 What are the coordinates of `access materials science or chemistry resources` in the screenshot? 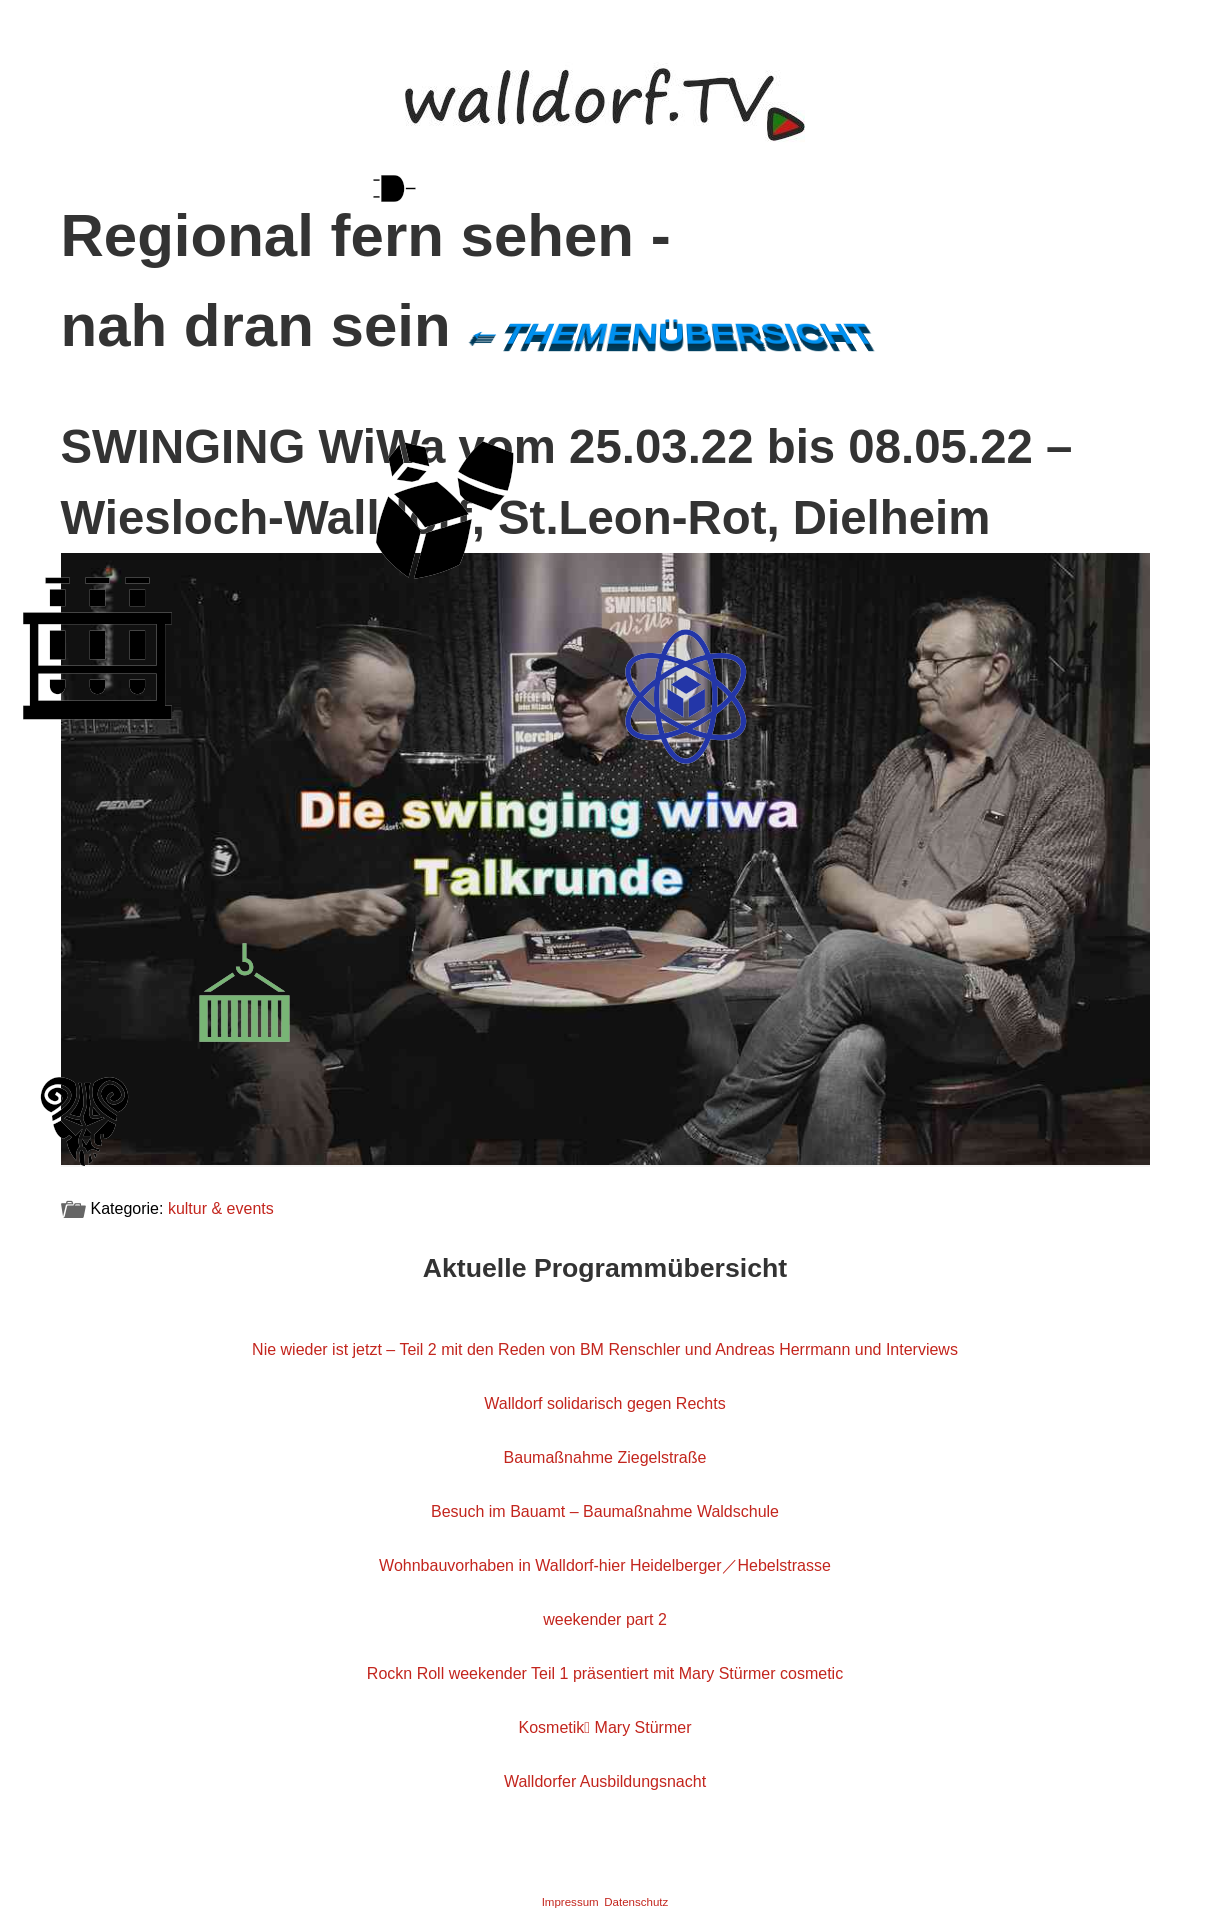 It's located at (685, 696).